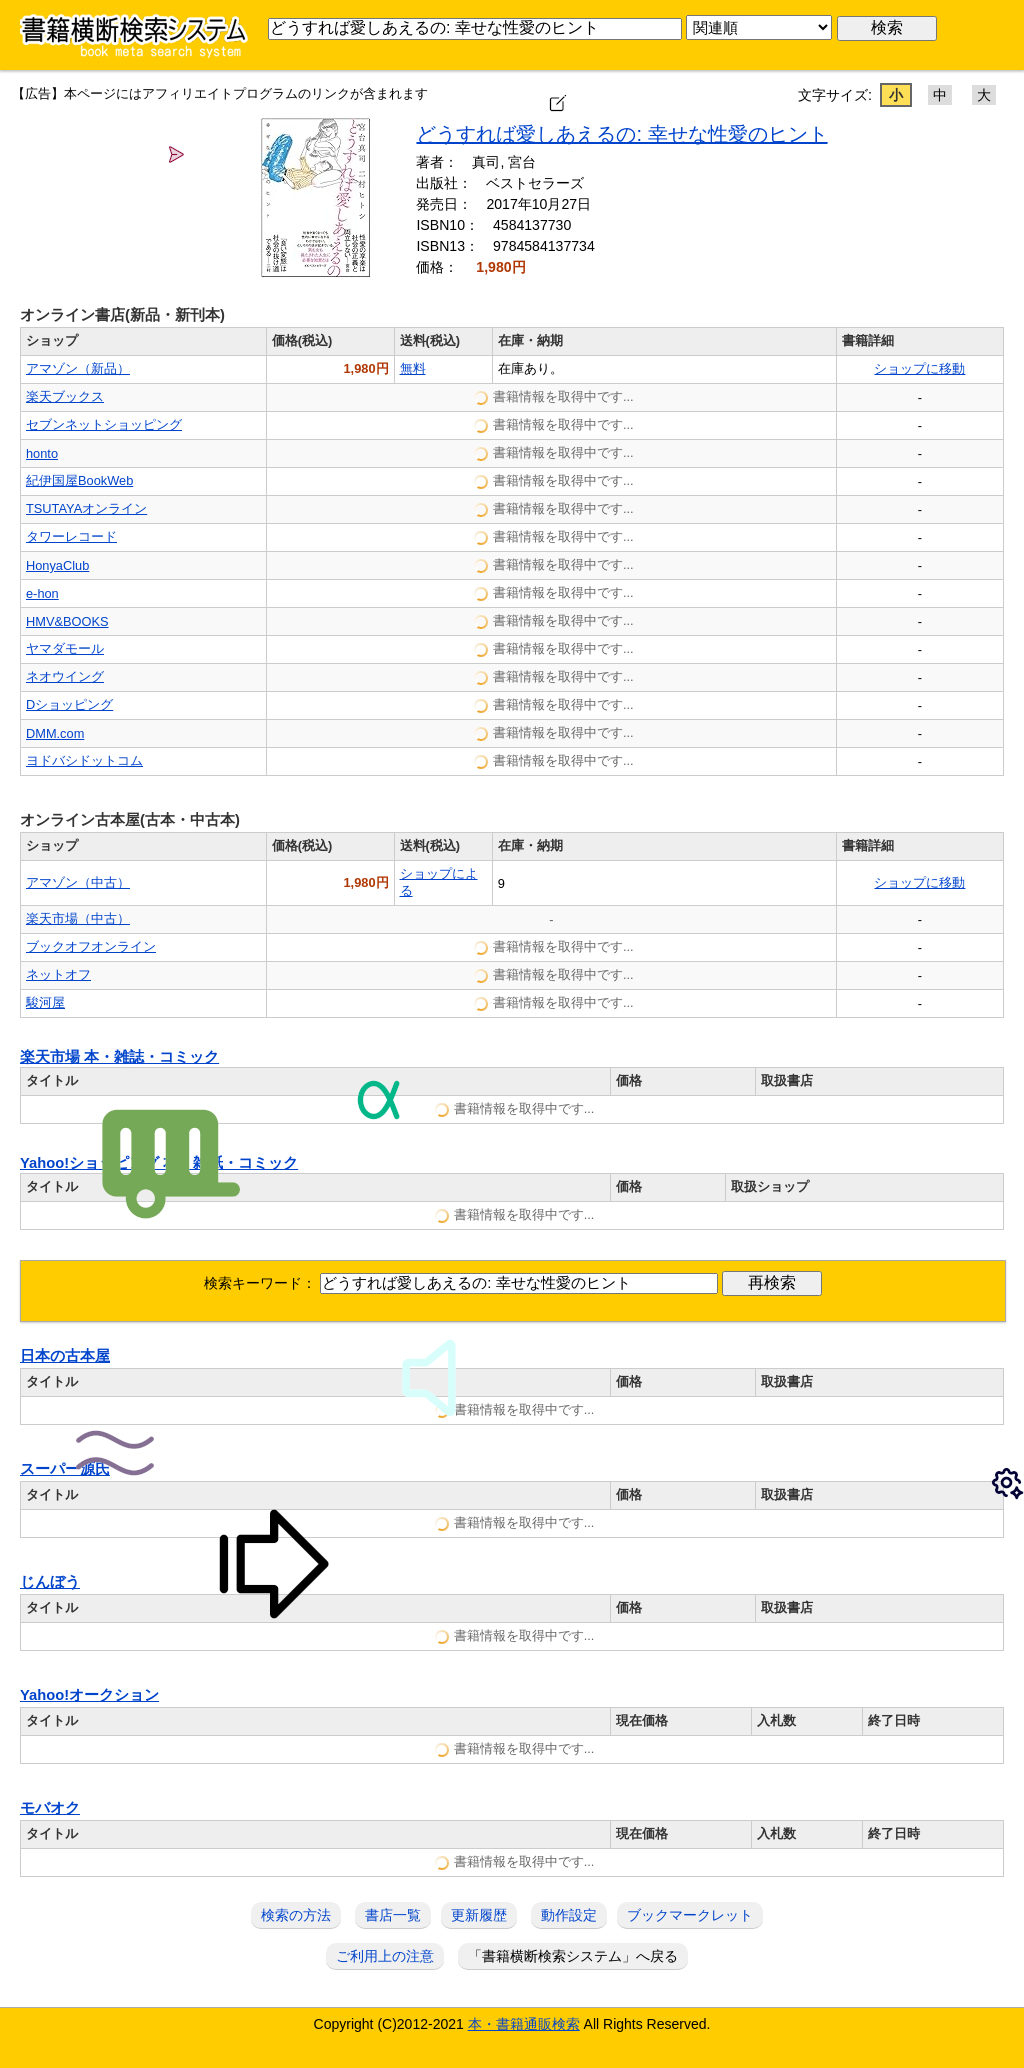 This screenshot has height=2068, width=1024. I want to click on create or compose new content, so click(558, 103).